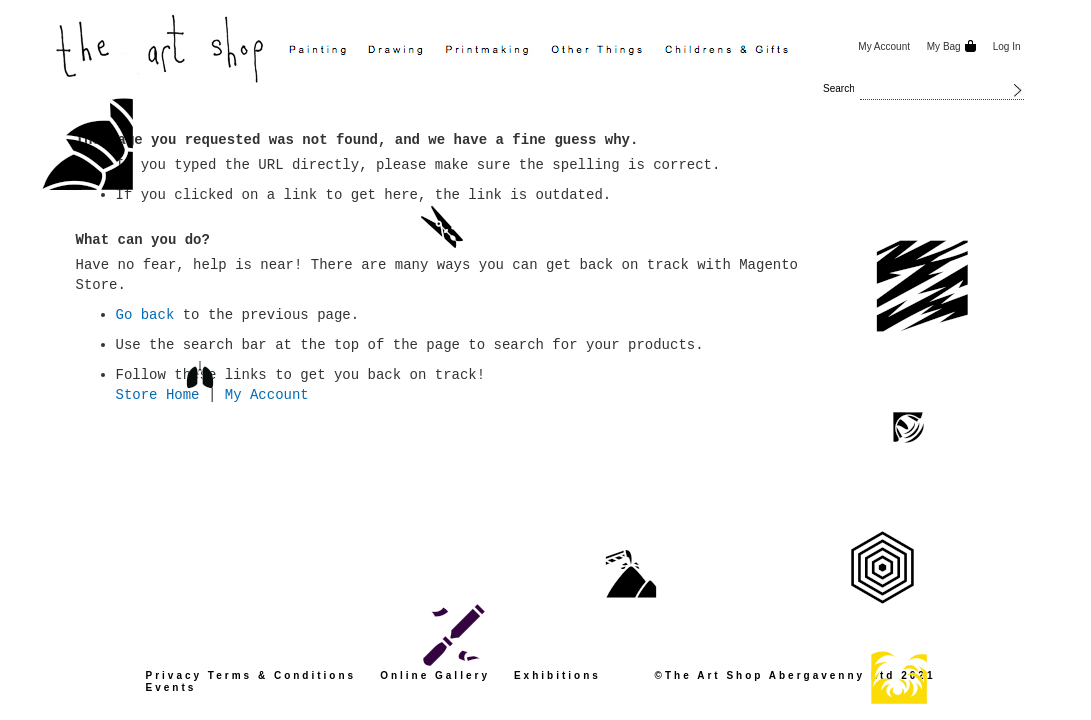 The width and height of the screenshot is (1091, 720). What do you see at coordinates (442, 227) in the screenshot?
I see `pin or clip an item for later reference` at bounding box center [442, 227].